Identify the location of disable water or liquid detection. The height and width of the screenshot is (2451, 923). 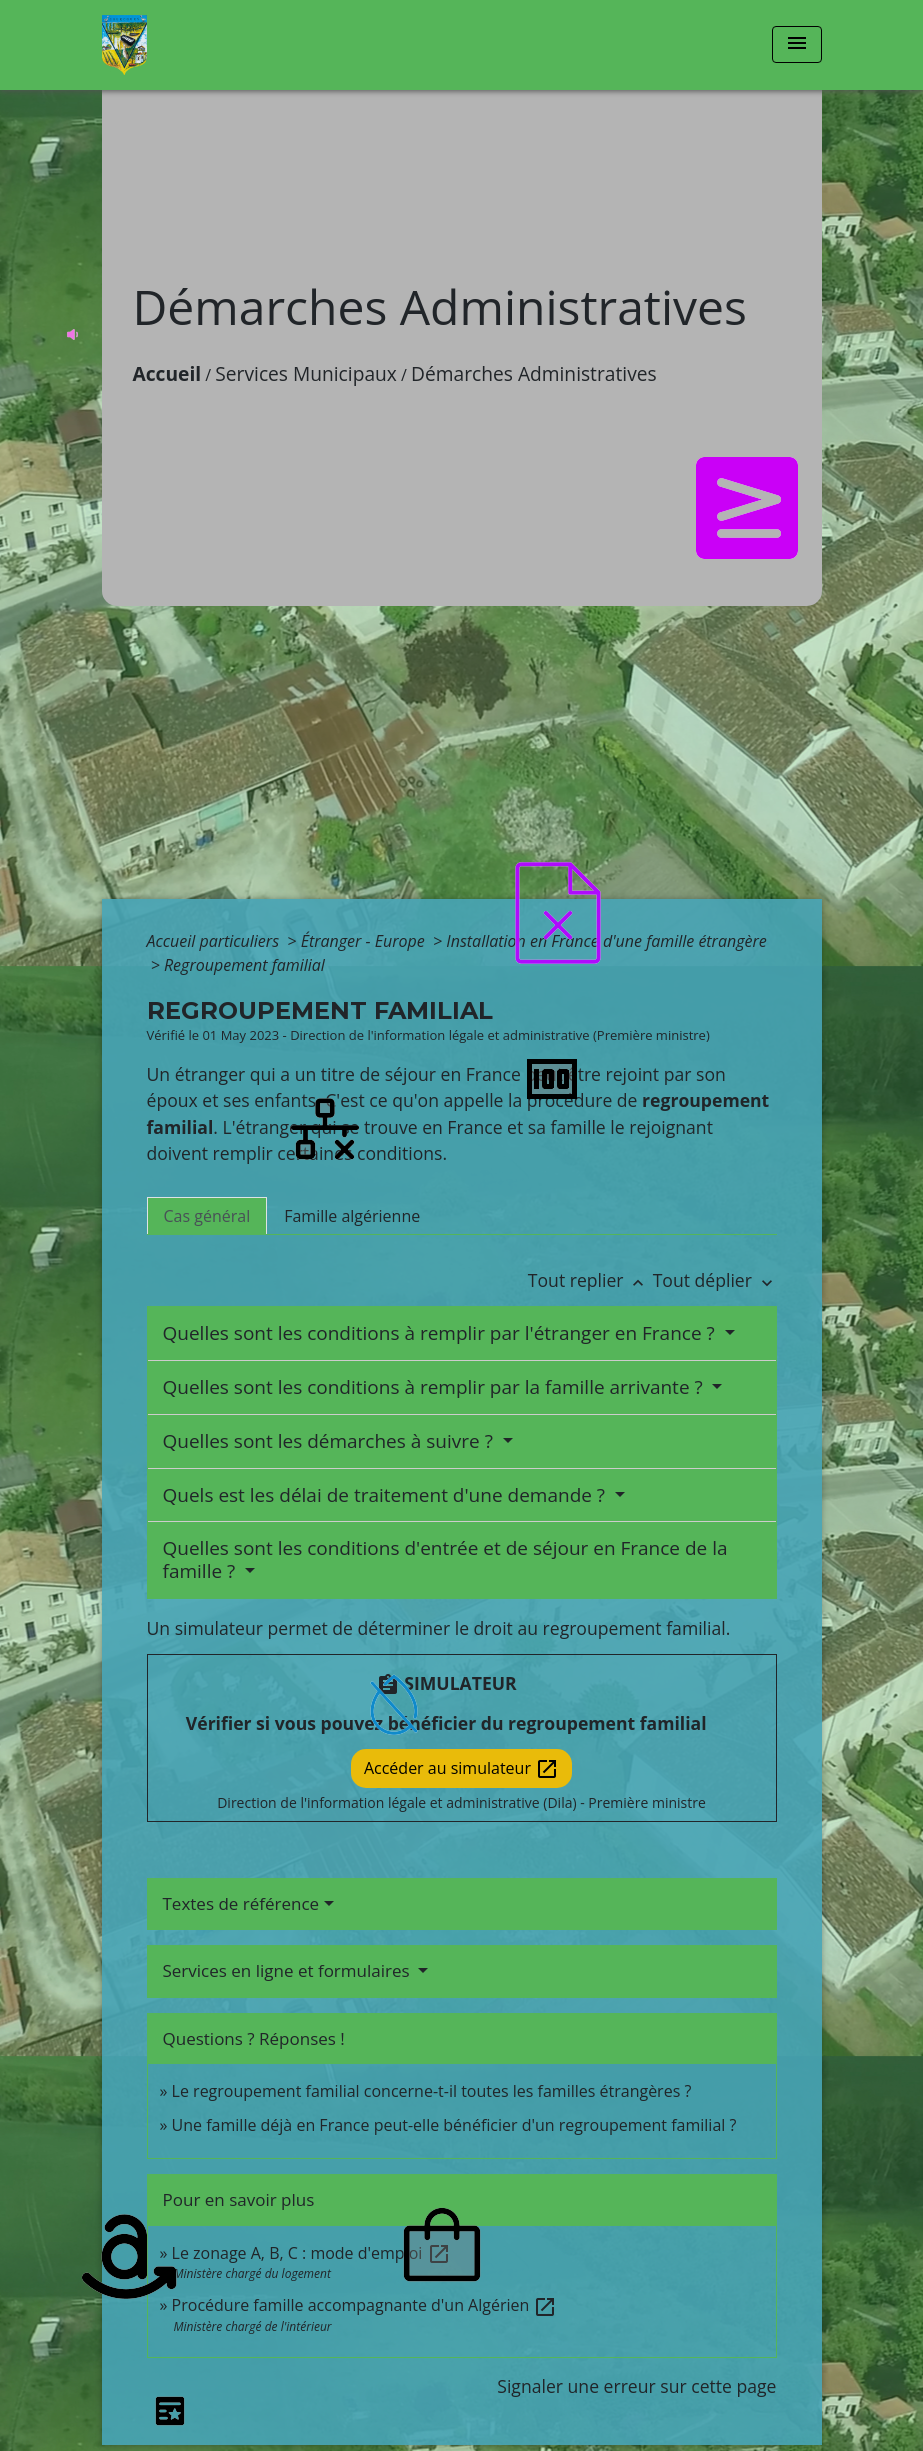
(394, 1707).